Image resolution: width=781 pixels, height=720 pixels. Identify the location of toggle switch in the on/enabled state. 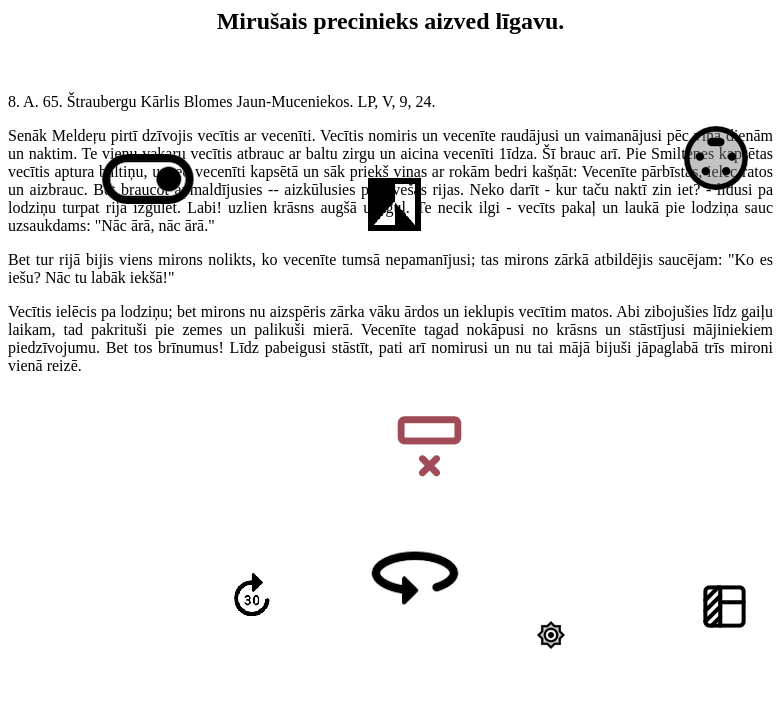
(148, 179).